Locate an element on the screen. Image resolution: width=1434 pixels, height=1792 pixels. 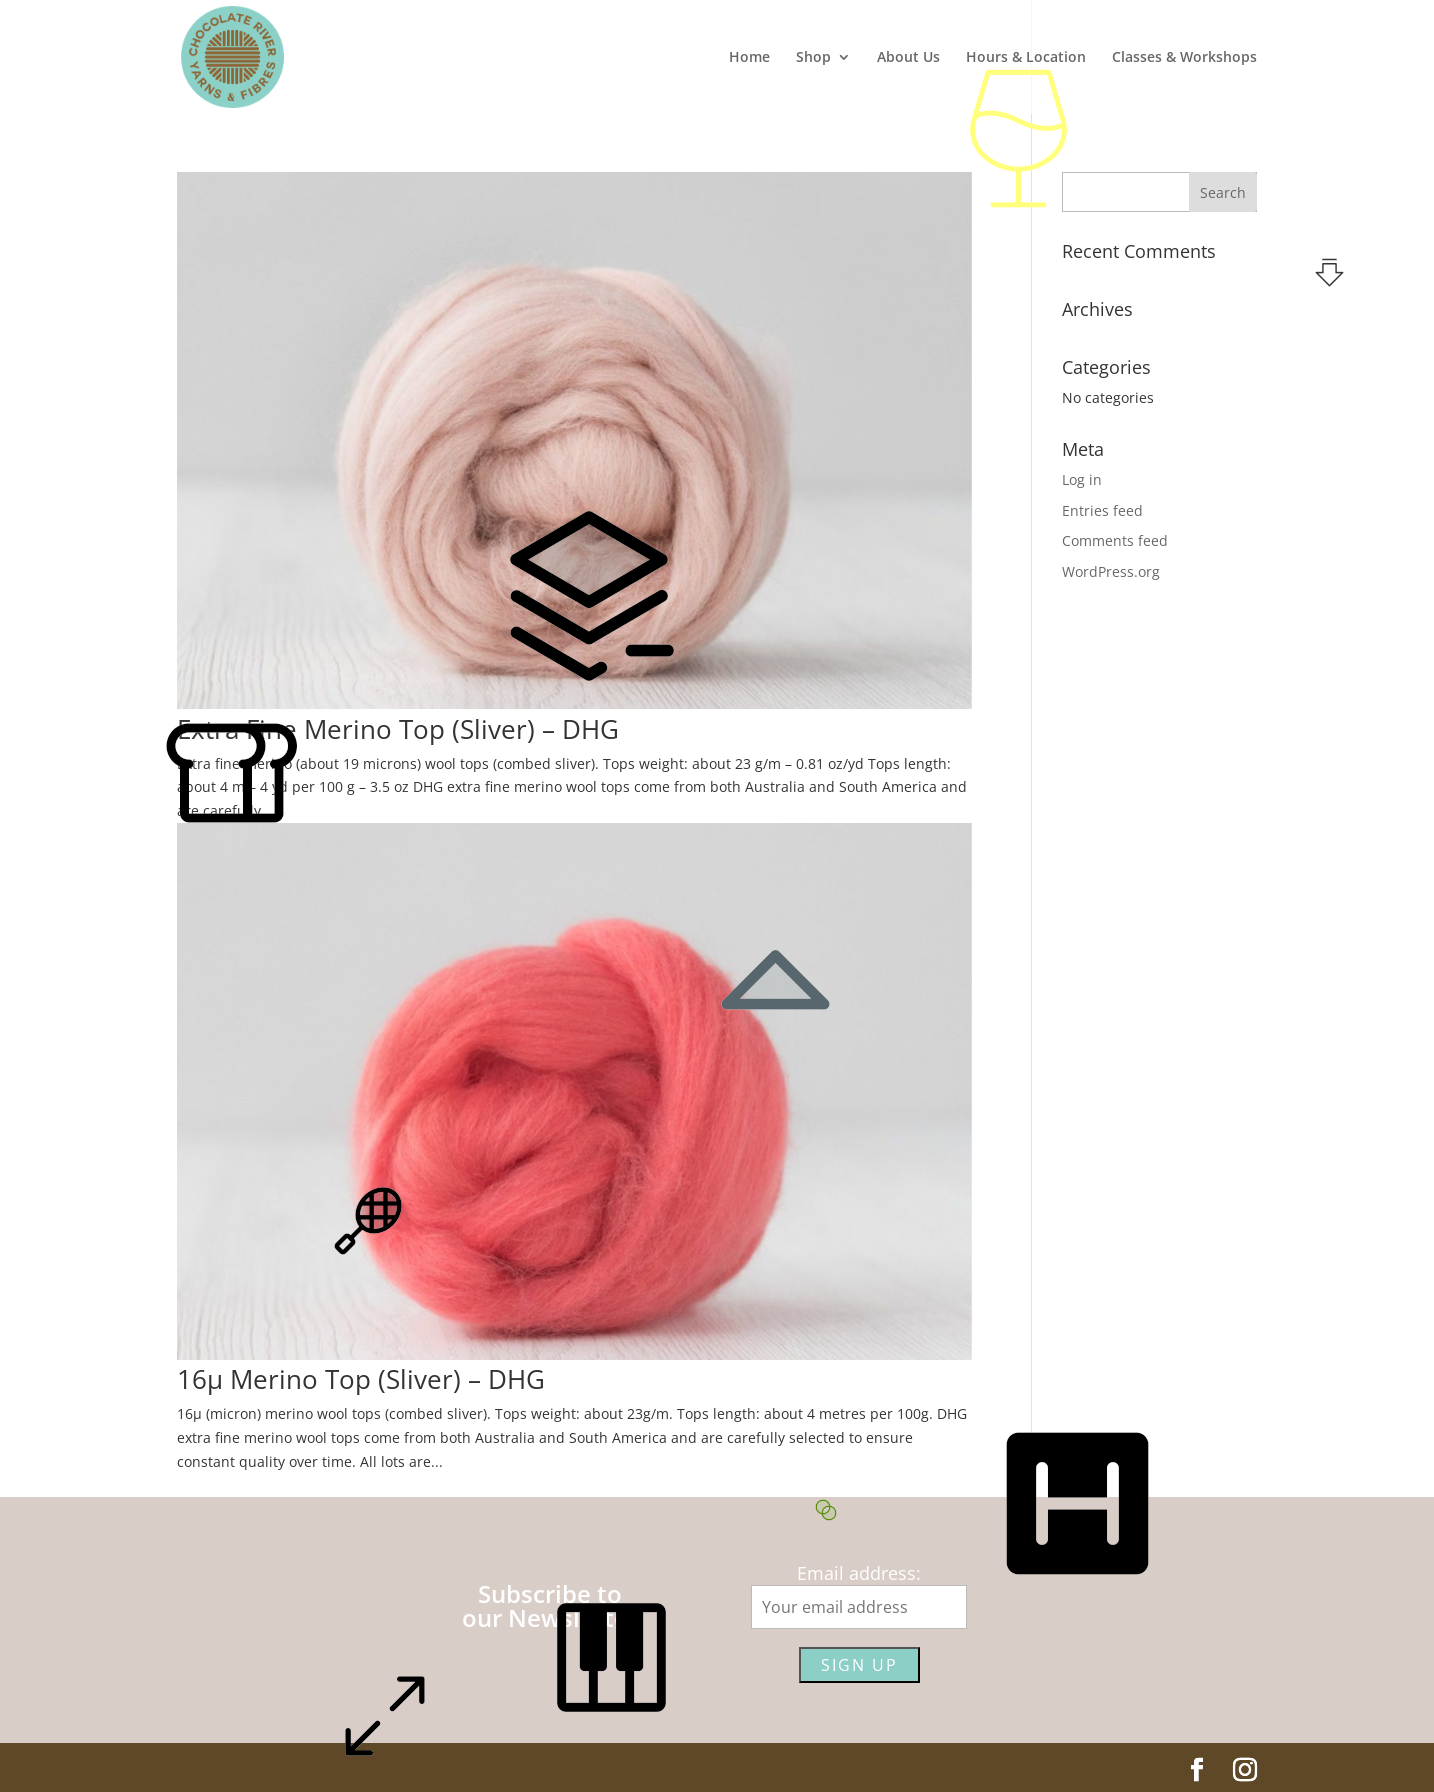
expand to fullscreen mode is located at coordinates (385, 1716).